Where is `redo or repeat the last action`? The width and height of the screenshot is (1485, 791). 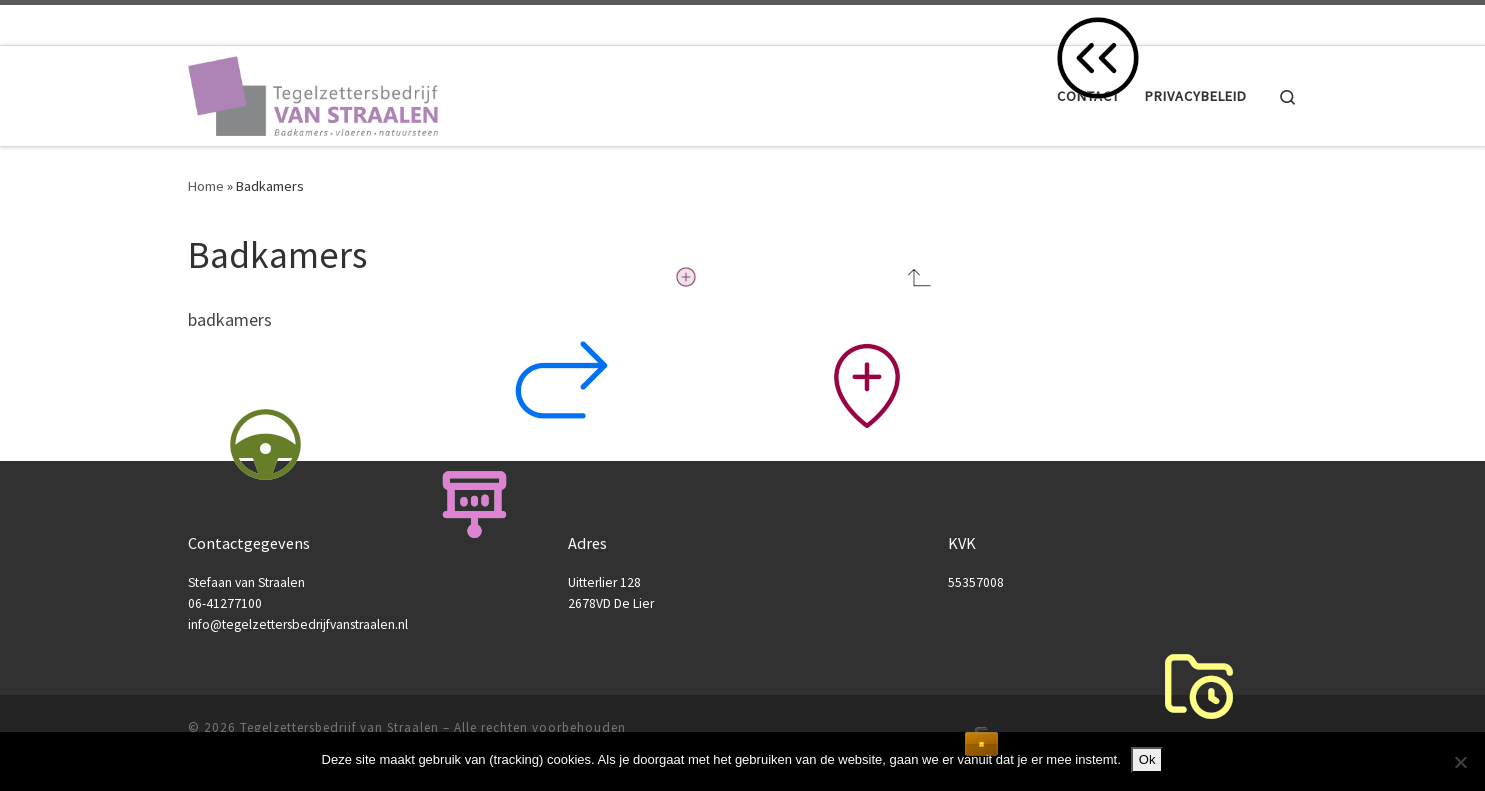
redo or repeat the last action is located at coordinates (561, 383).